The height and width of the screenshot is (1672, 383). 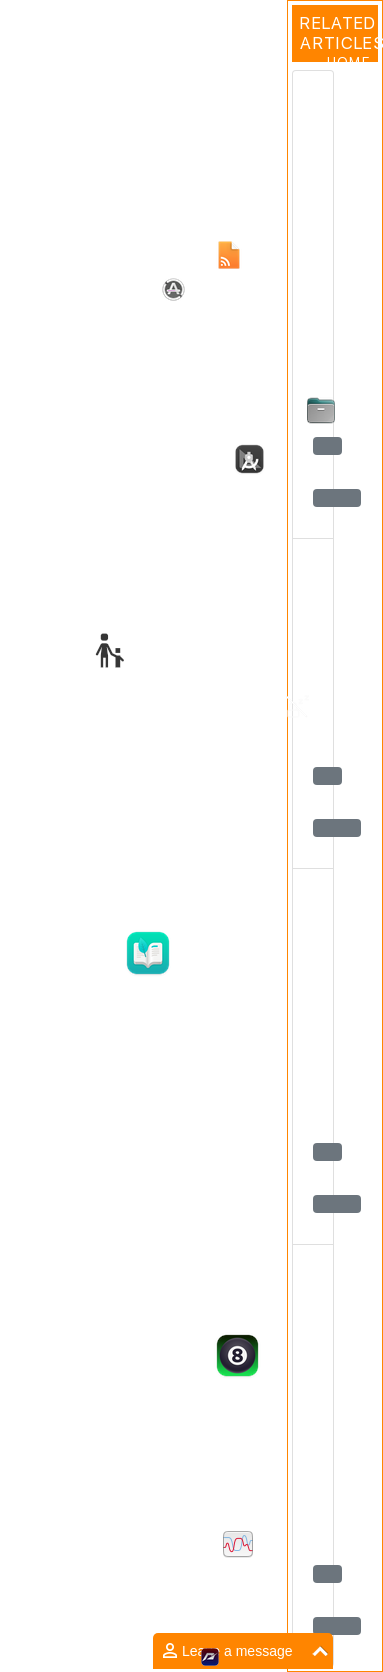 I want to click on check for available software updates, so click(x=173, y=289).